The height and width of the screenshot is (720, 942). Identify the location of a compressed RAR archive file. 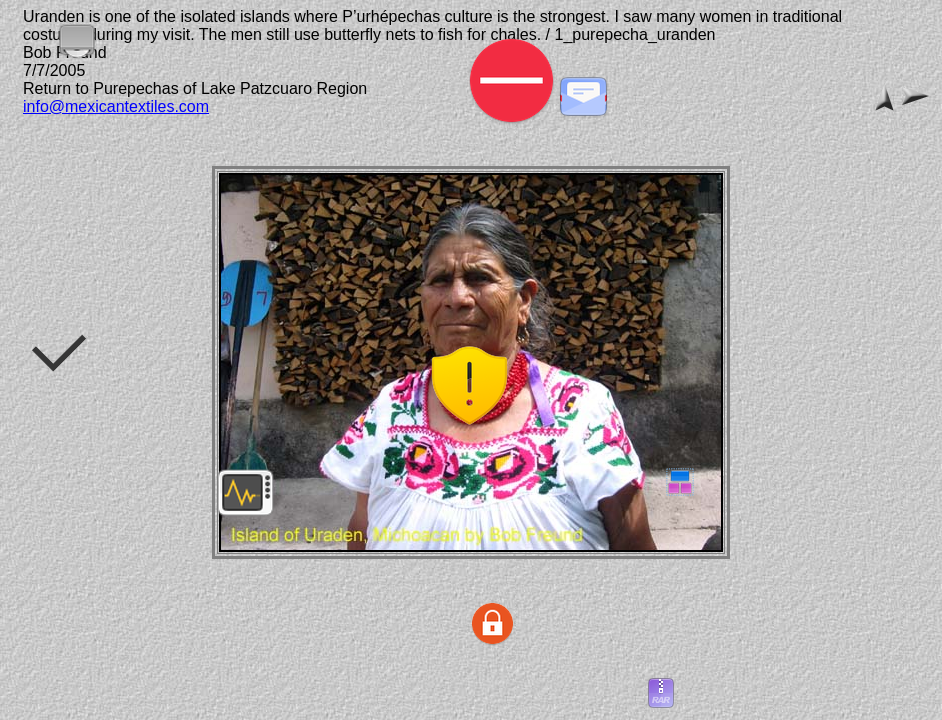
(661, 693).